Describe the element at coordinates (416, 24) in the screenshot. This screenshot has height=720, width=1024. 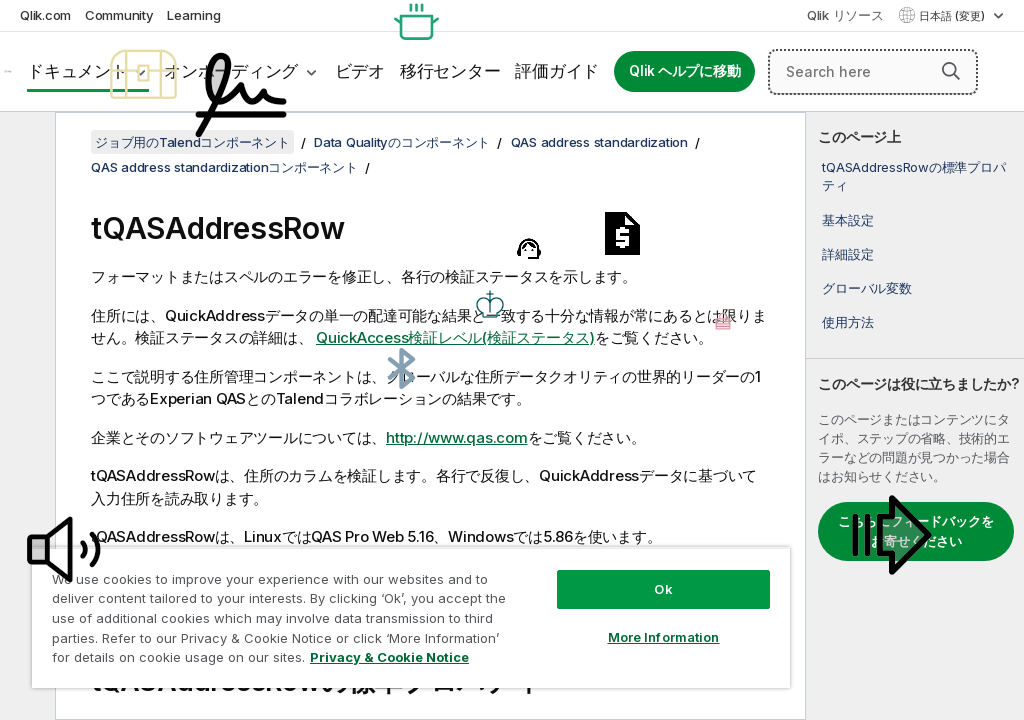
I see `access recipes or cooking features` at that location.